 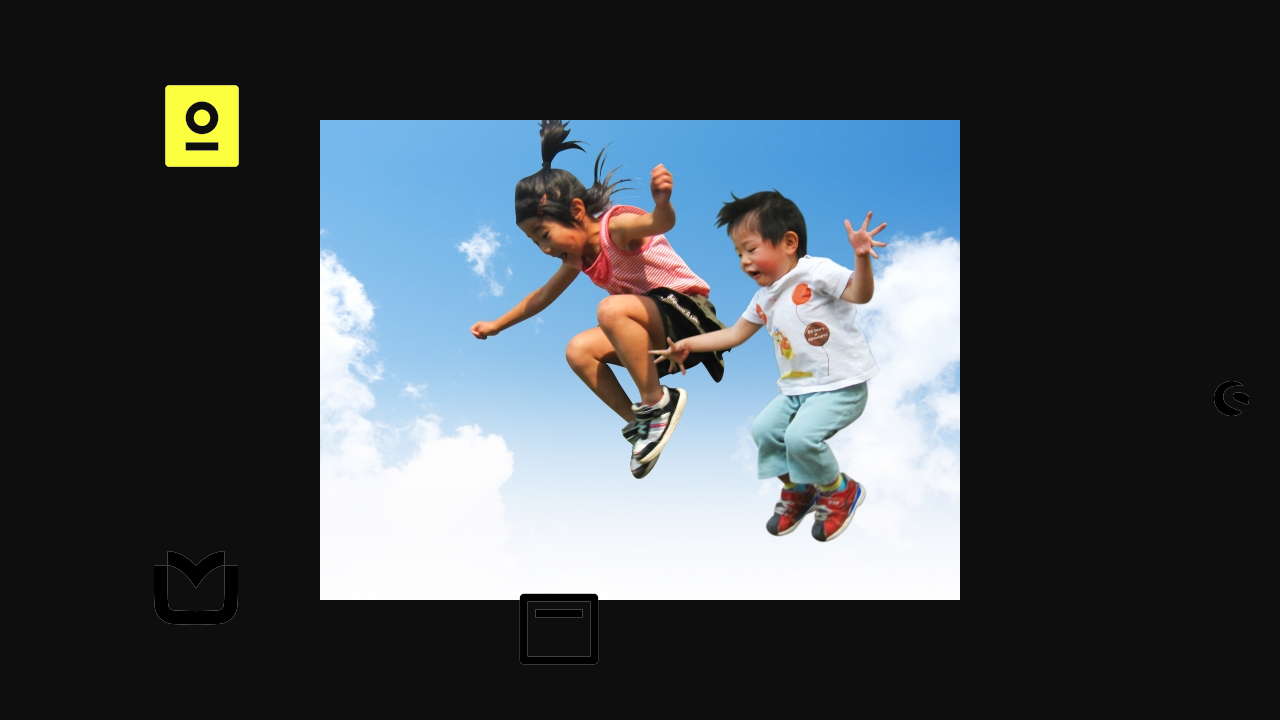 What do you see at coordinates (202, 126) in the screenshot?
I see `view passport or travel document` at bounding box center [202, 126].